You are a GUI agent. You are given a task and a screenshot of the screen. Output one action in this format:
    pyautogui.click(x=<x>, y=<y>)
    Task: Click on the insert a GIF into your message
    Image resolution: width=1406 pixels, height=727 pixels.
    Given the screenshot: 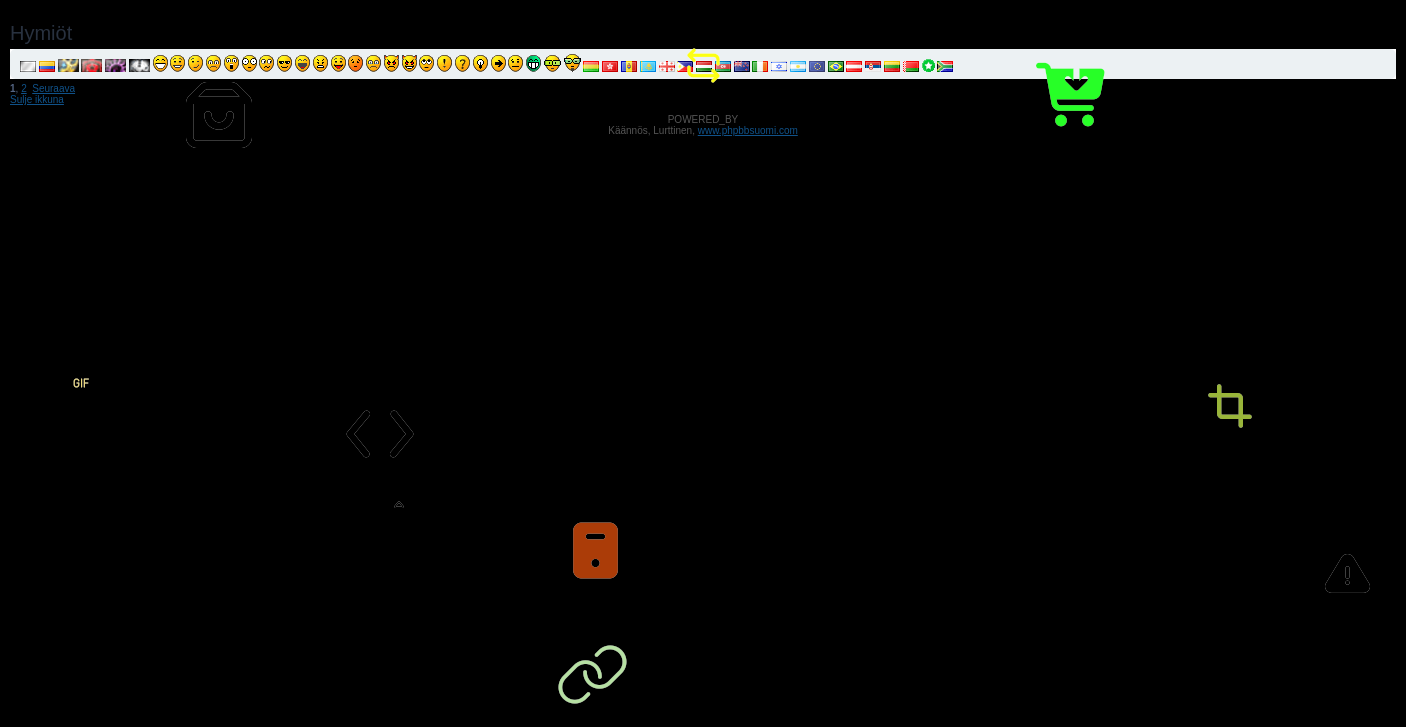 What is the action you would take?
    pyautogui.click(x=81, y=383)
    